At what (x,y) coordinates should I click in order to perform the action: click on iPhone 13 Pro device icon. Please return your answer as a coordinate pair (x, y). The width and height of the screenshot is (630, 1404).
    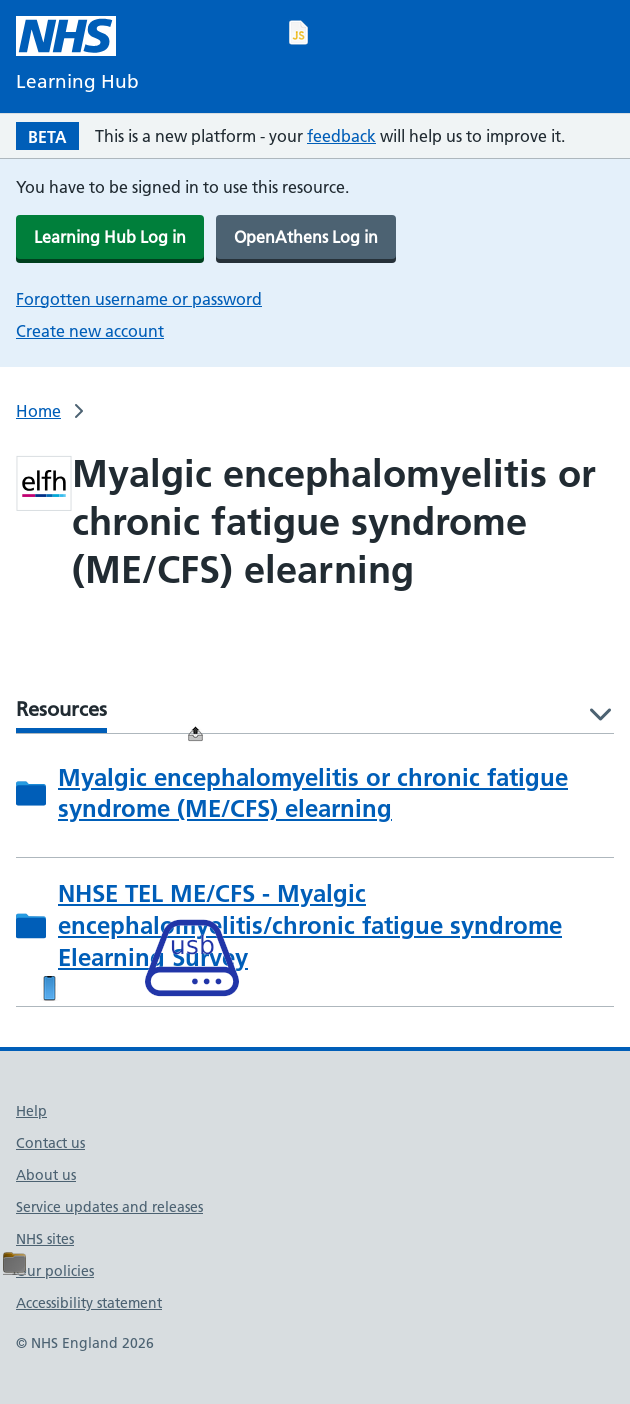
    Looking at the image, I should click on (49, 988).